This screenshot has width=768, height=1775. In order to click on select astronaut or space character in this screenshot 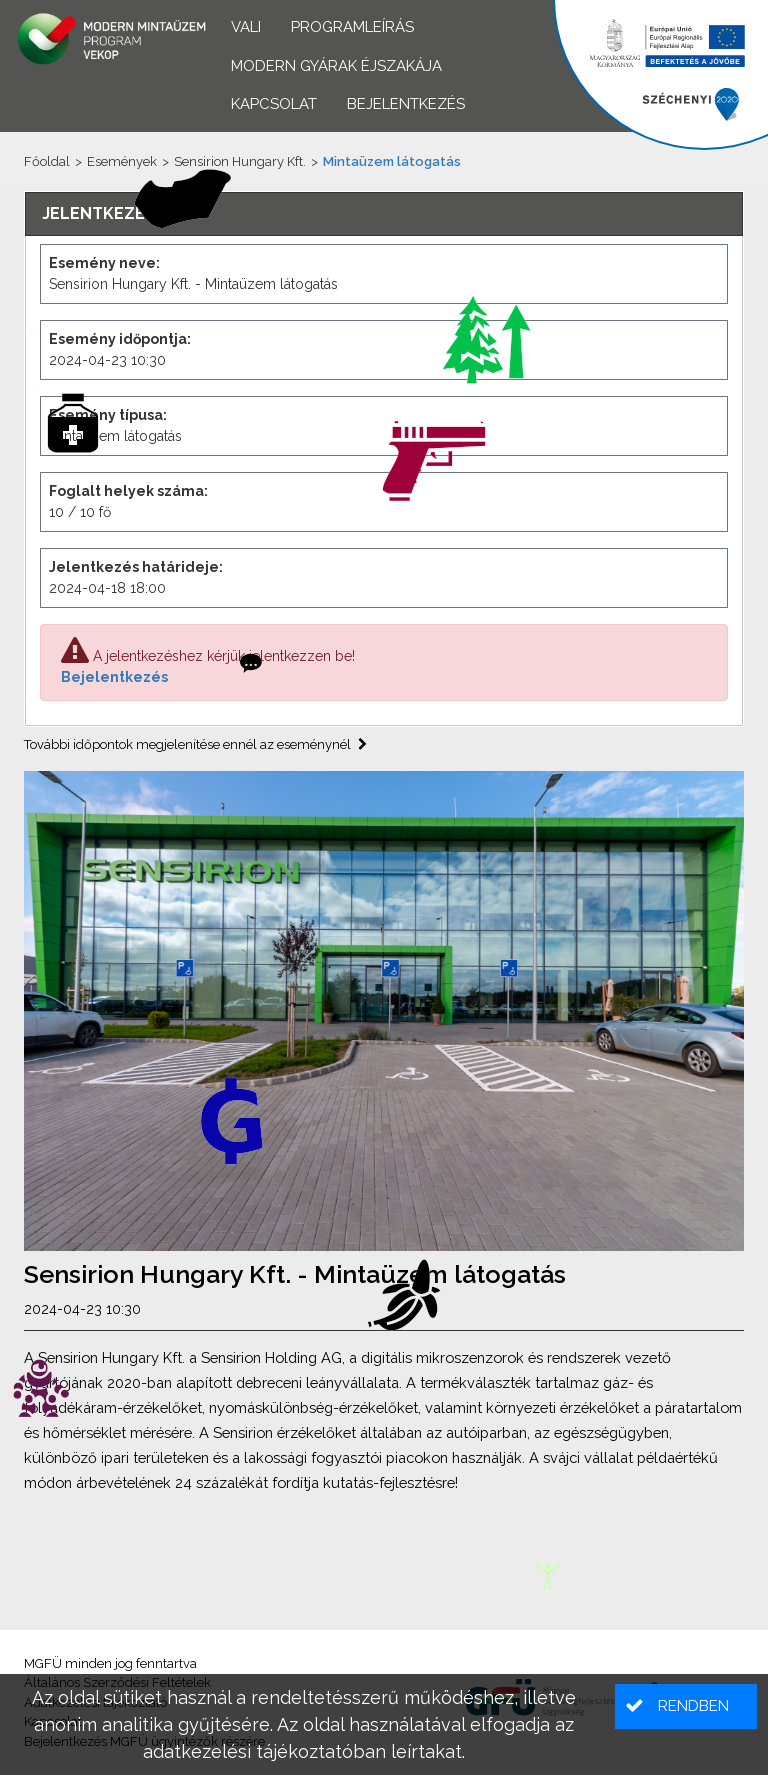, I will do `click(40, 1388)`.